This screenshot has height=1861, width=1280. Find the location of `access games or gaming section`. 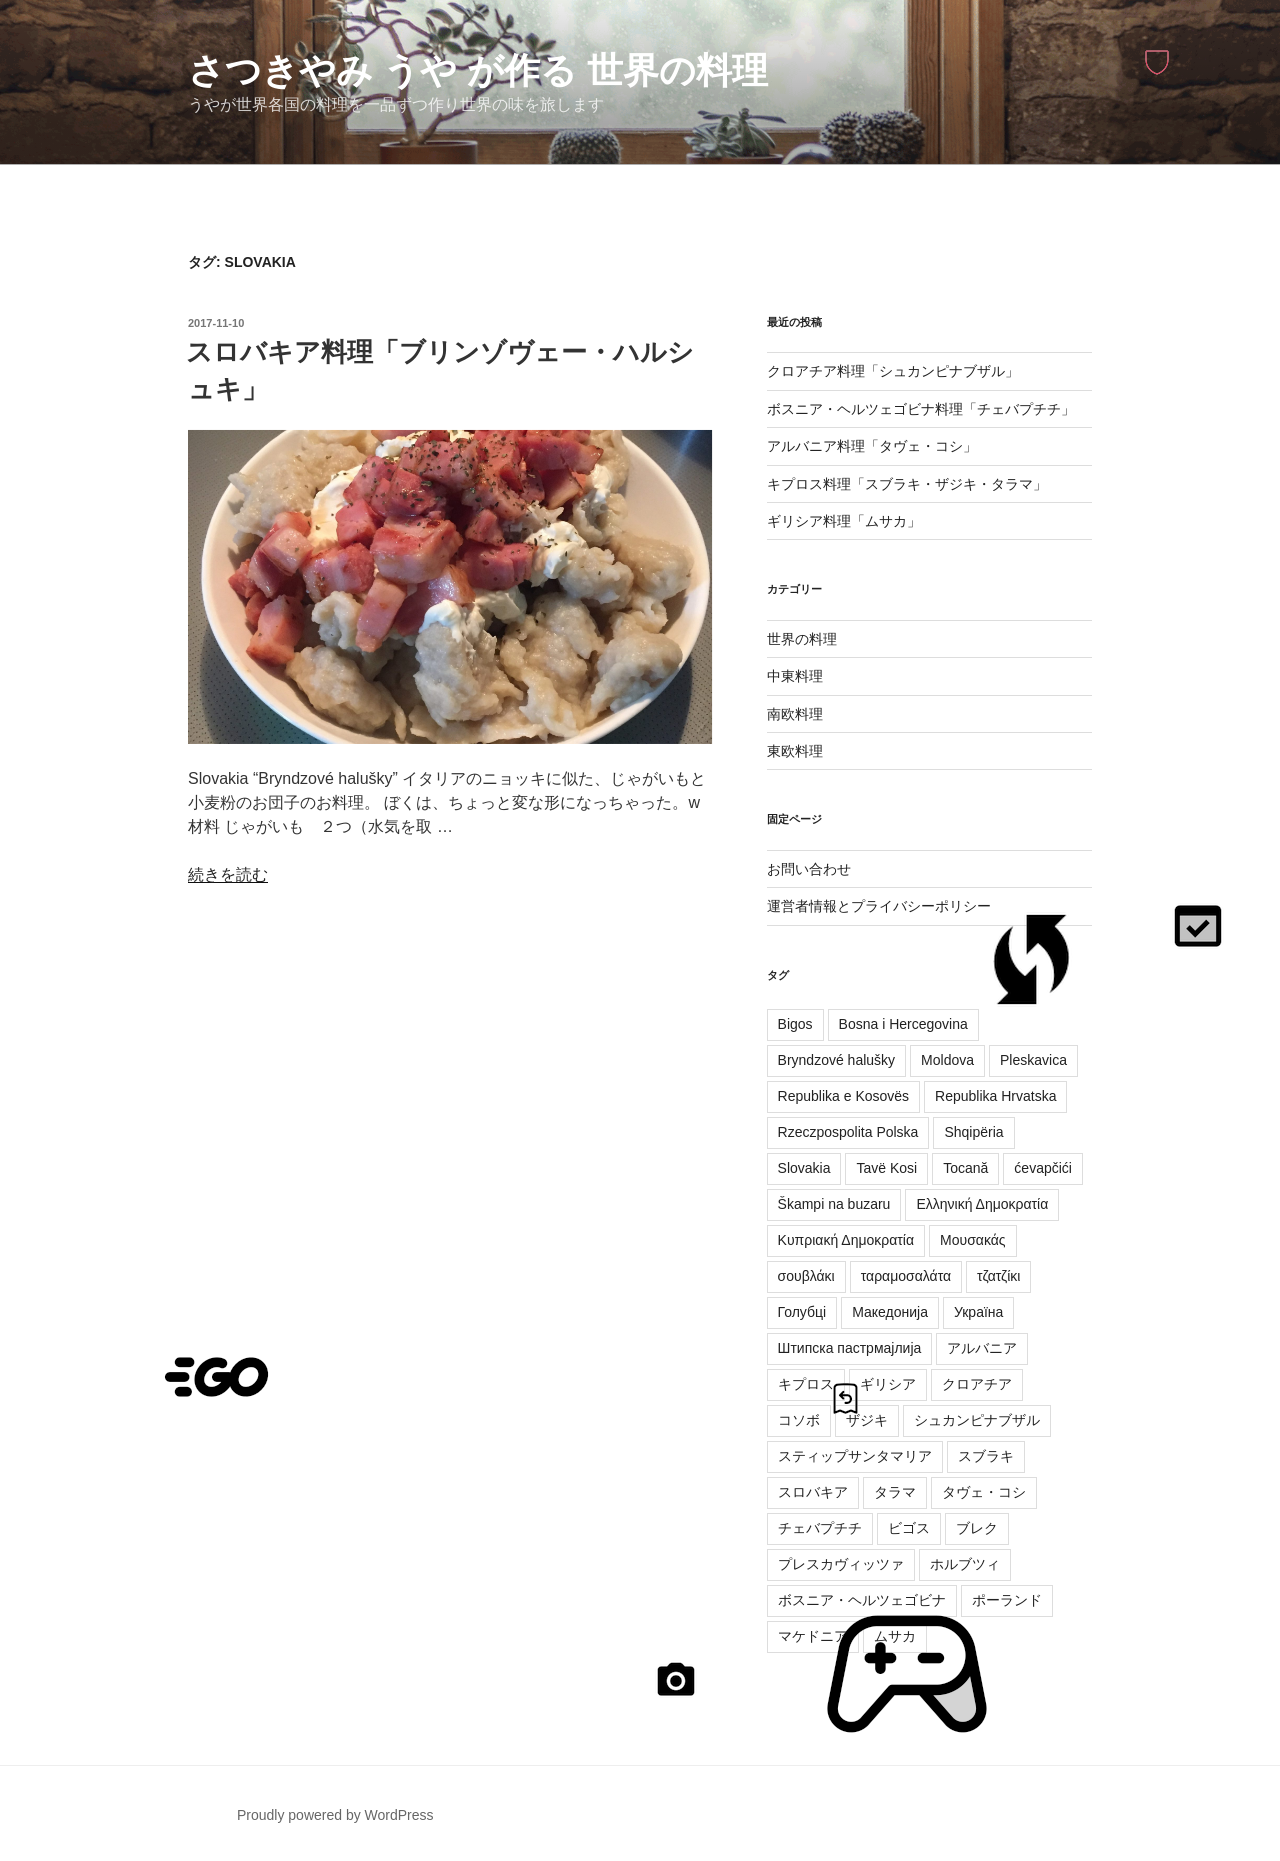

access games or gaming section is located at coordinates (907, 1674).